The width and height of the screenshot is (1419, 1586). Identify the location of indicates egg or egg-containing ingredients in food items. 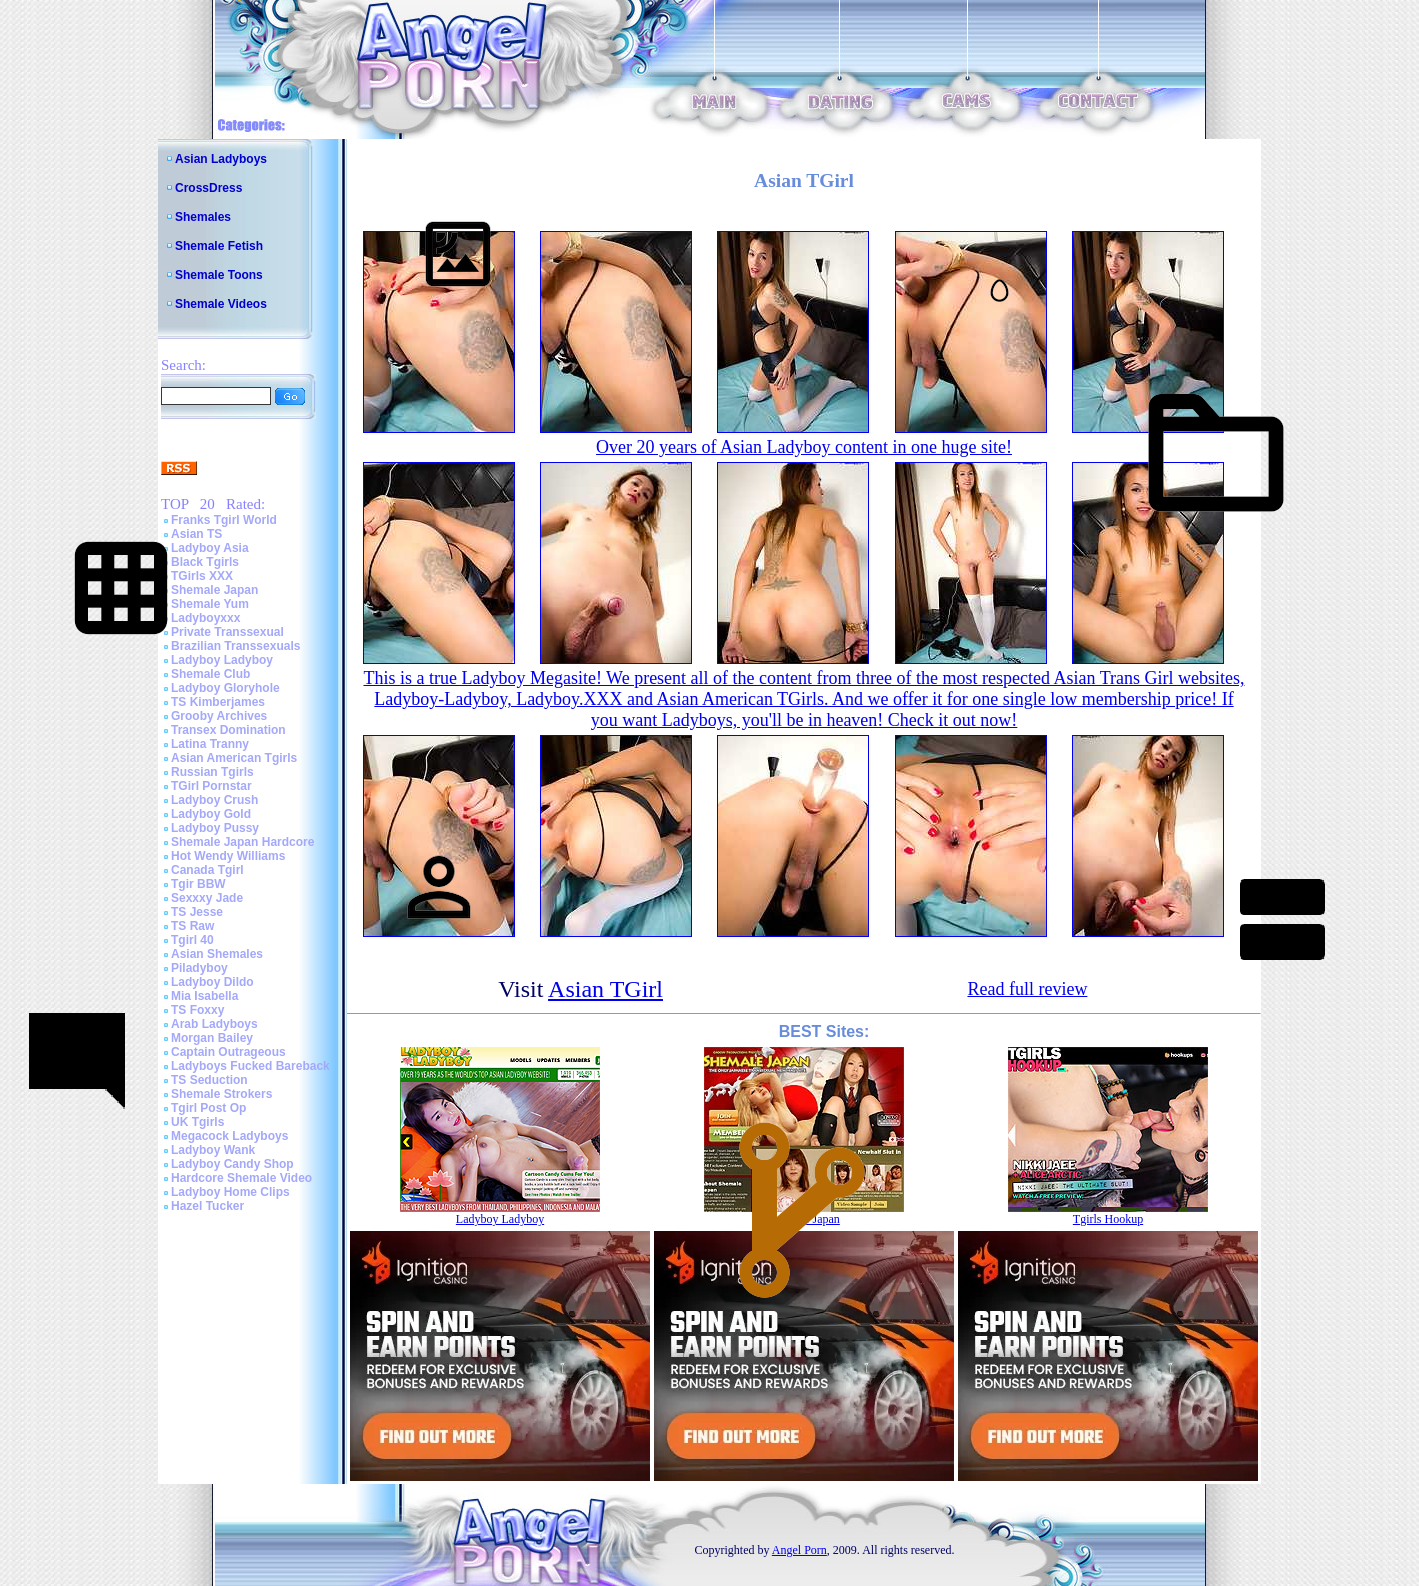
(999, 290).